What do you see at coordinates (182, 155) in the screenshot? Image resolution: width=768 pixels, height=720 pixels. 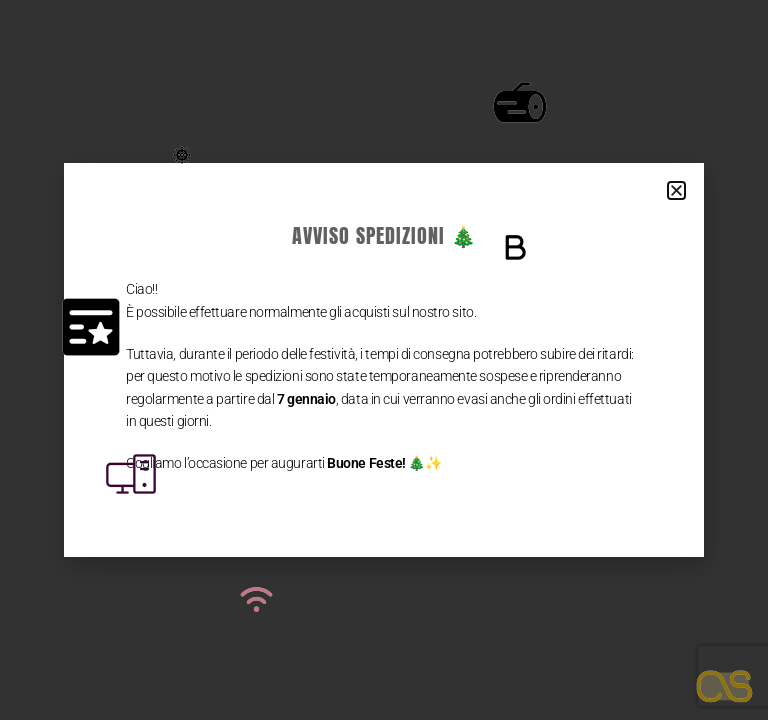 I see `view coronavirus or COVID-19 related information` at bounding box center [182, 155].